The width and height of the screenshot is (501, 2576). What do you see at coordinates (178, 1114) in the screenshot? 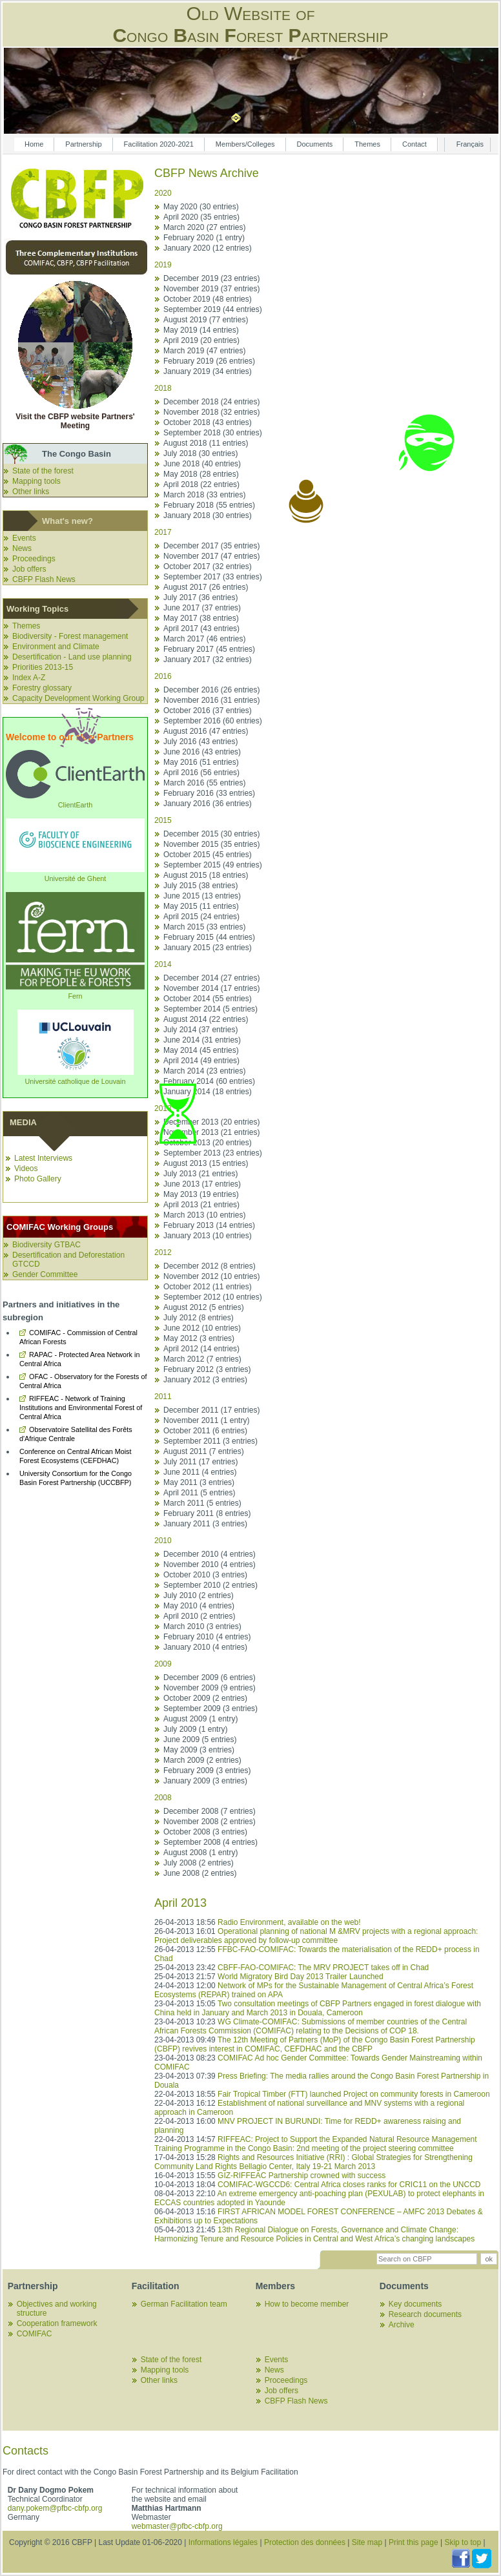
I see `indicates a timer or countdown in progress` at bounding box center [178, 1114].